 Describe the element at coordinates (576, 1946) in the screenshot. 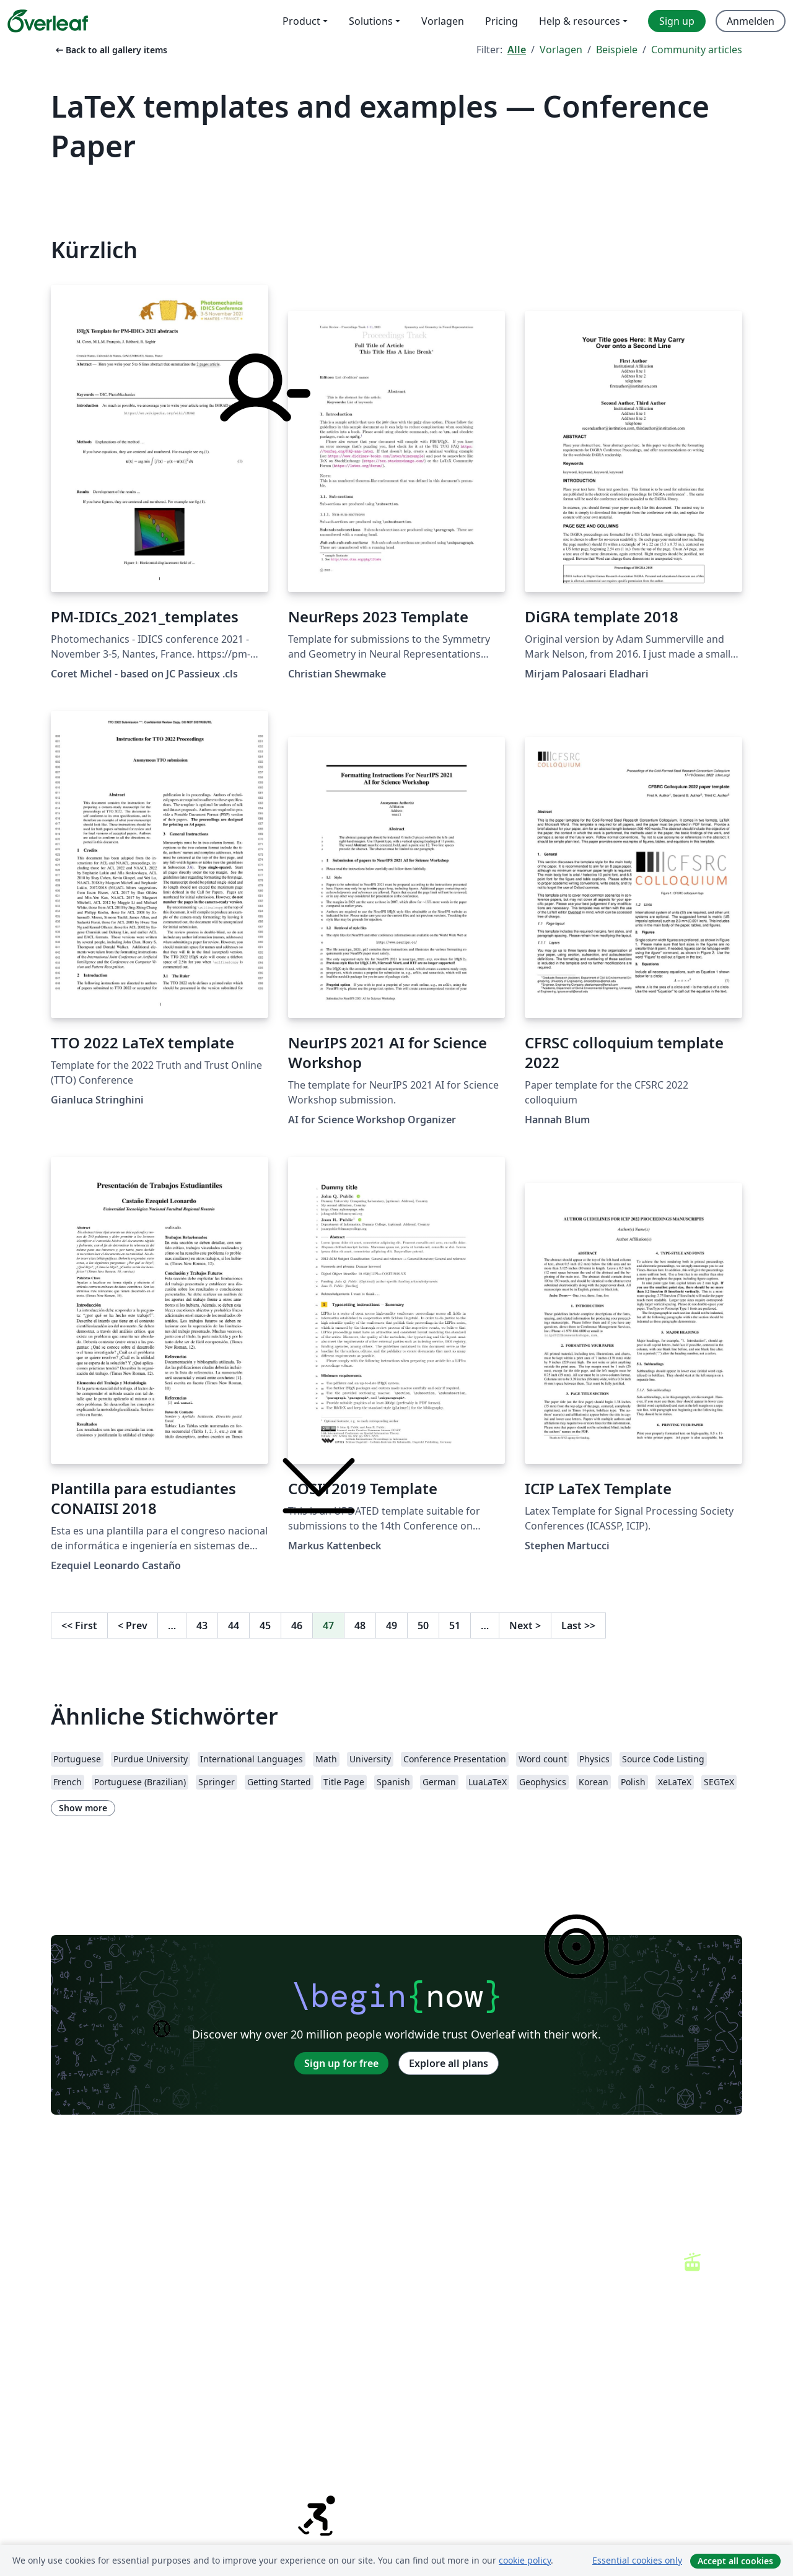

I see `set a target or goal` at that location.